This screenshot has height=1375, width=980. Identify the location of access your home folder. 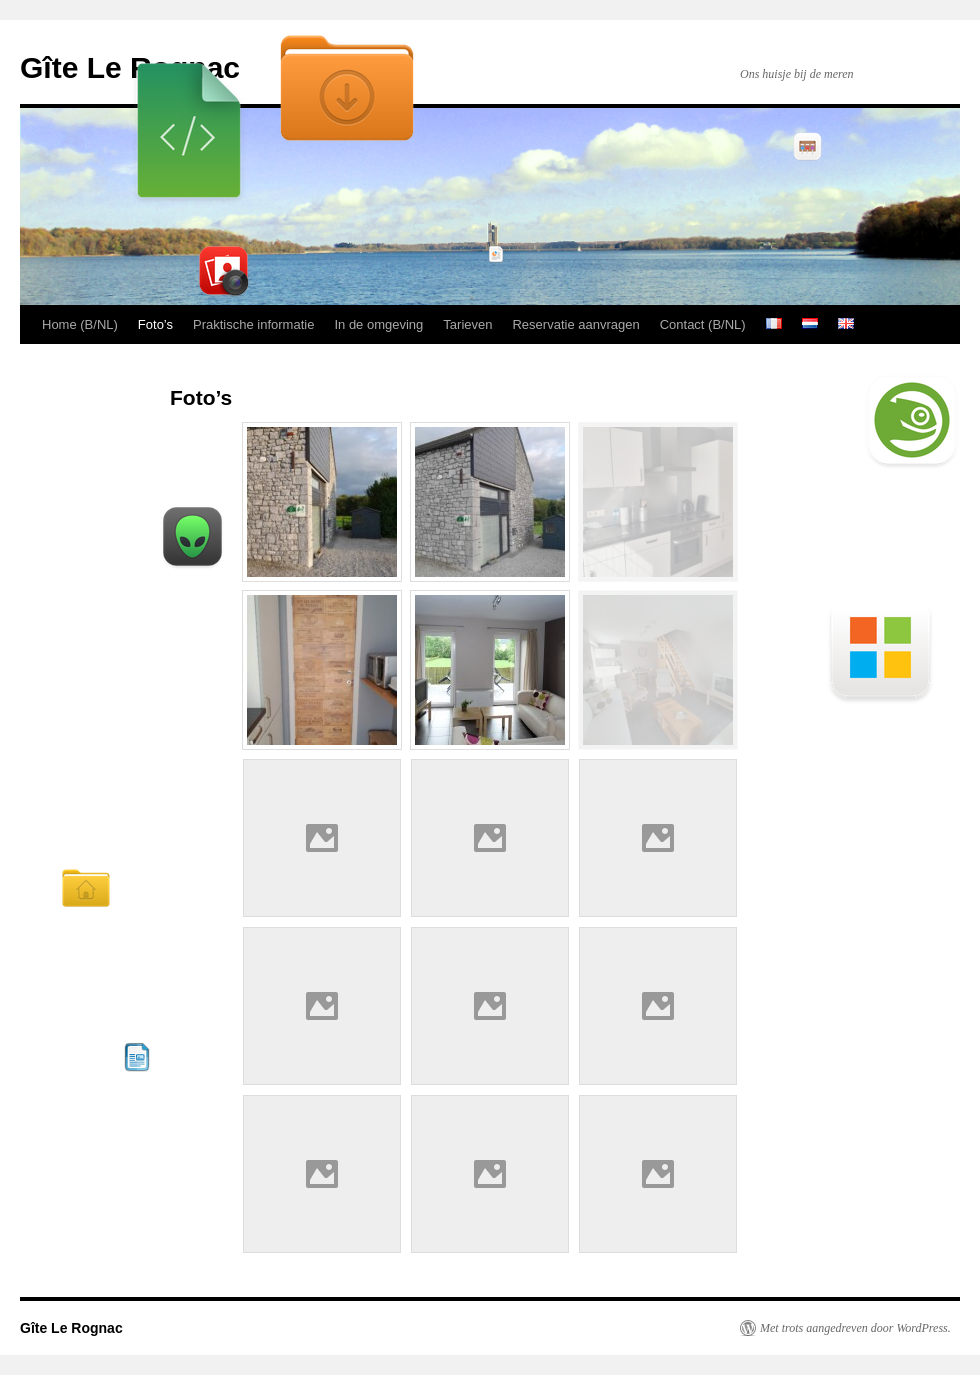
(86, 888).